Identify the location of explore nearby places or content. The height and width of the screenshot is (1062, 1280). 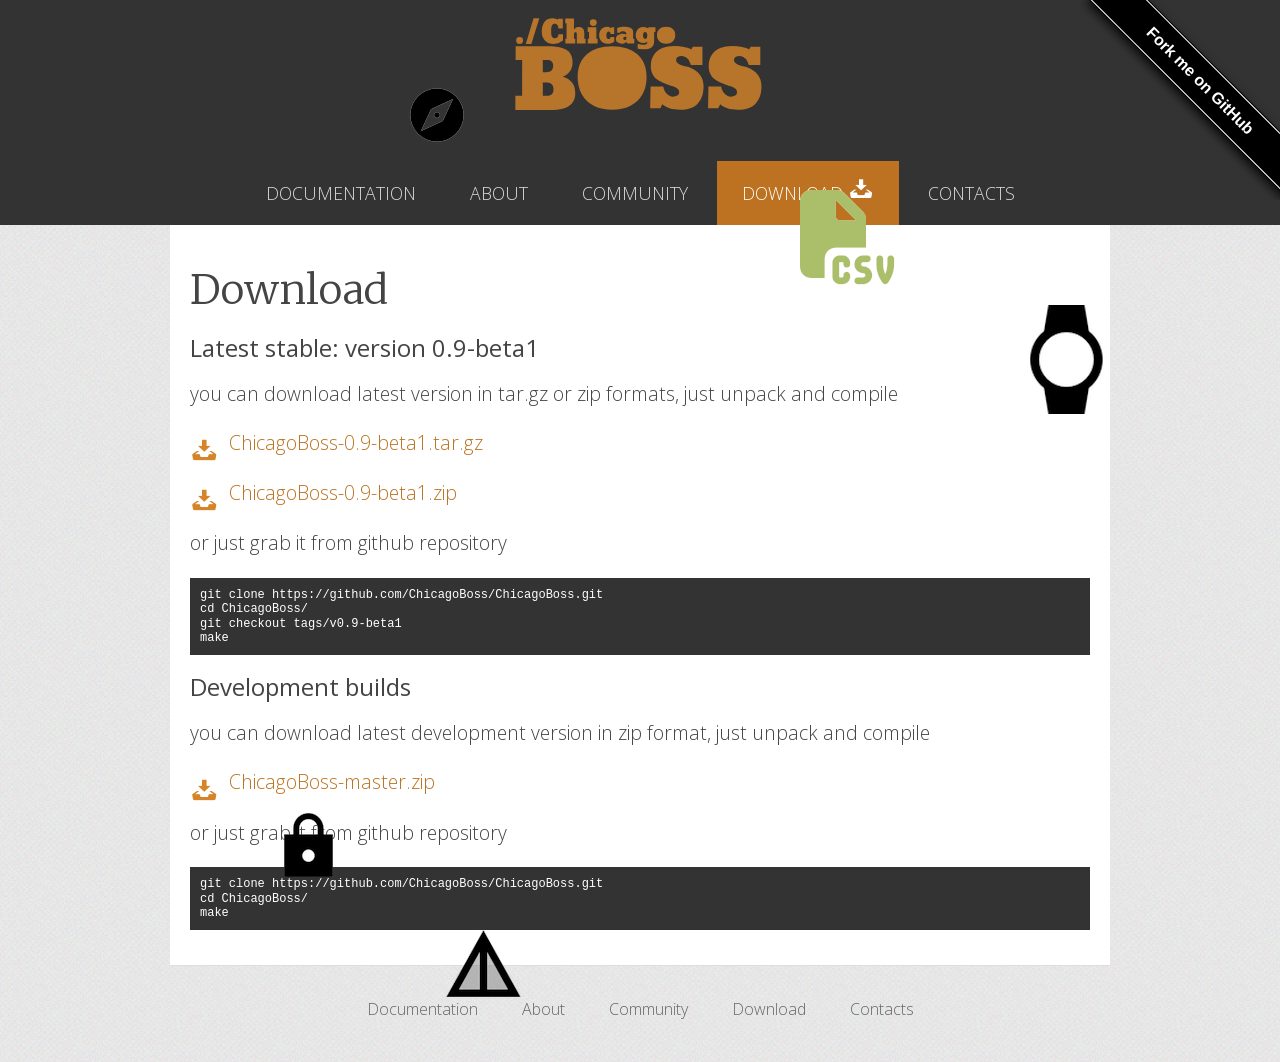
(437, 115).